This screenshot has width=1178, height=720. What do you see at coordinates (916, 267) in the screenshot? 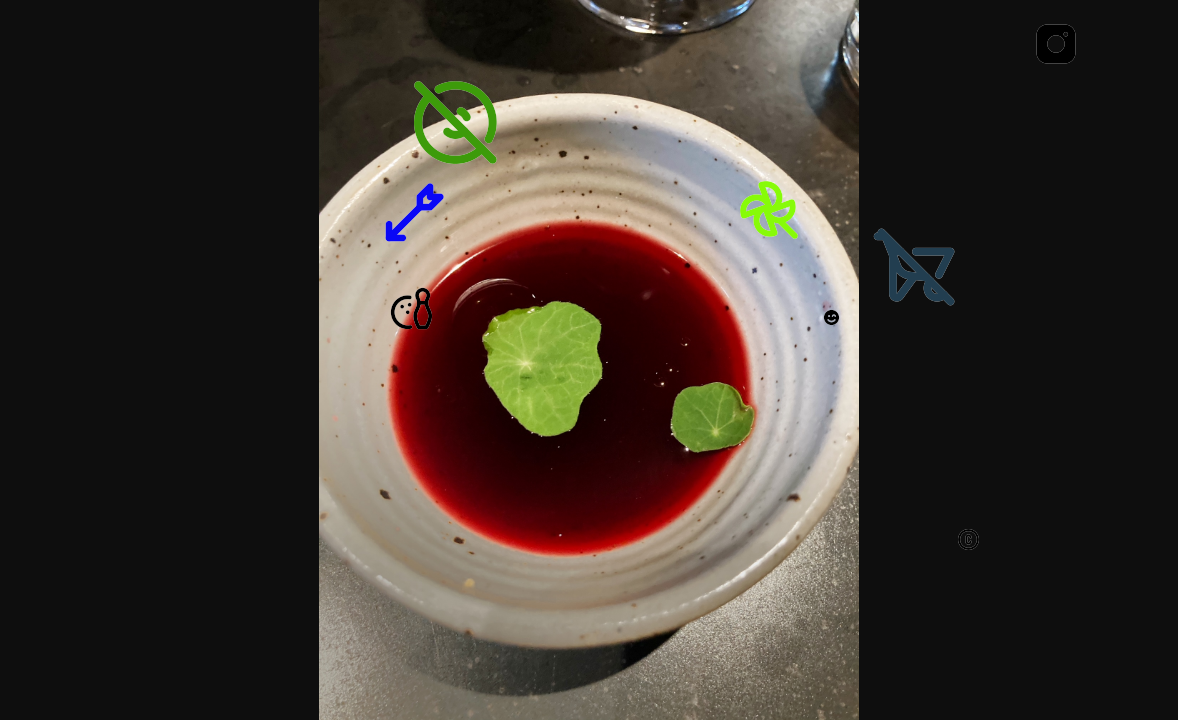
I see `remove item from garden cart` at bounding box center [916, 267].